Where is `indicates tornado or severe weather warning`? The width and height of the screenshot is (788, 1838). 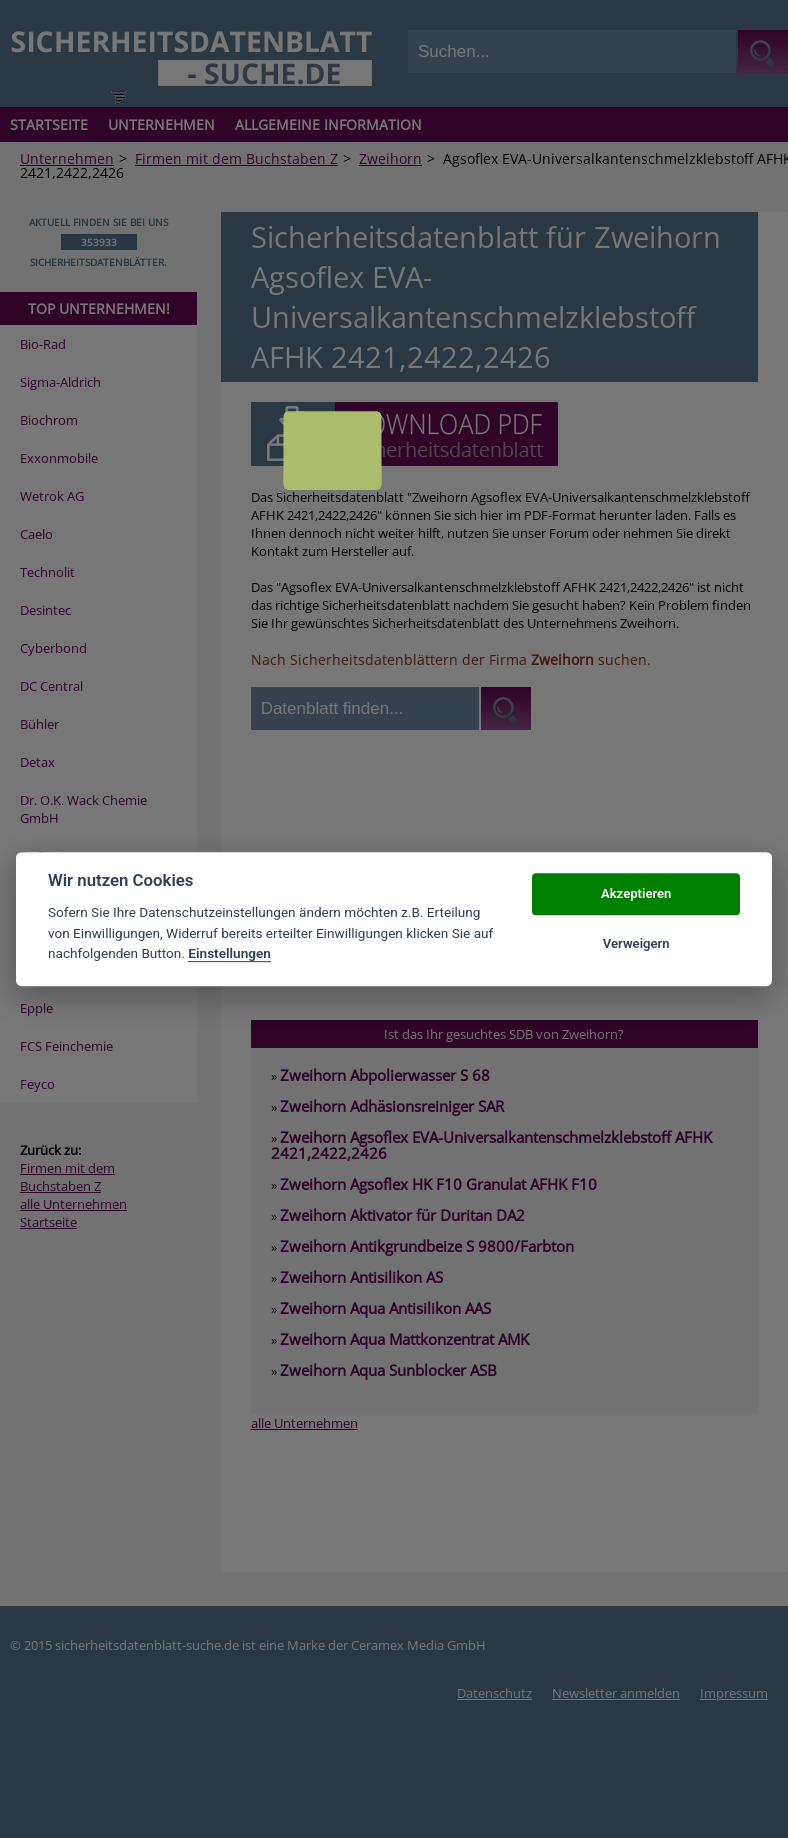 indicates tornado or severe weather warning is located at coordinates (118, 97).